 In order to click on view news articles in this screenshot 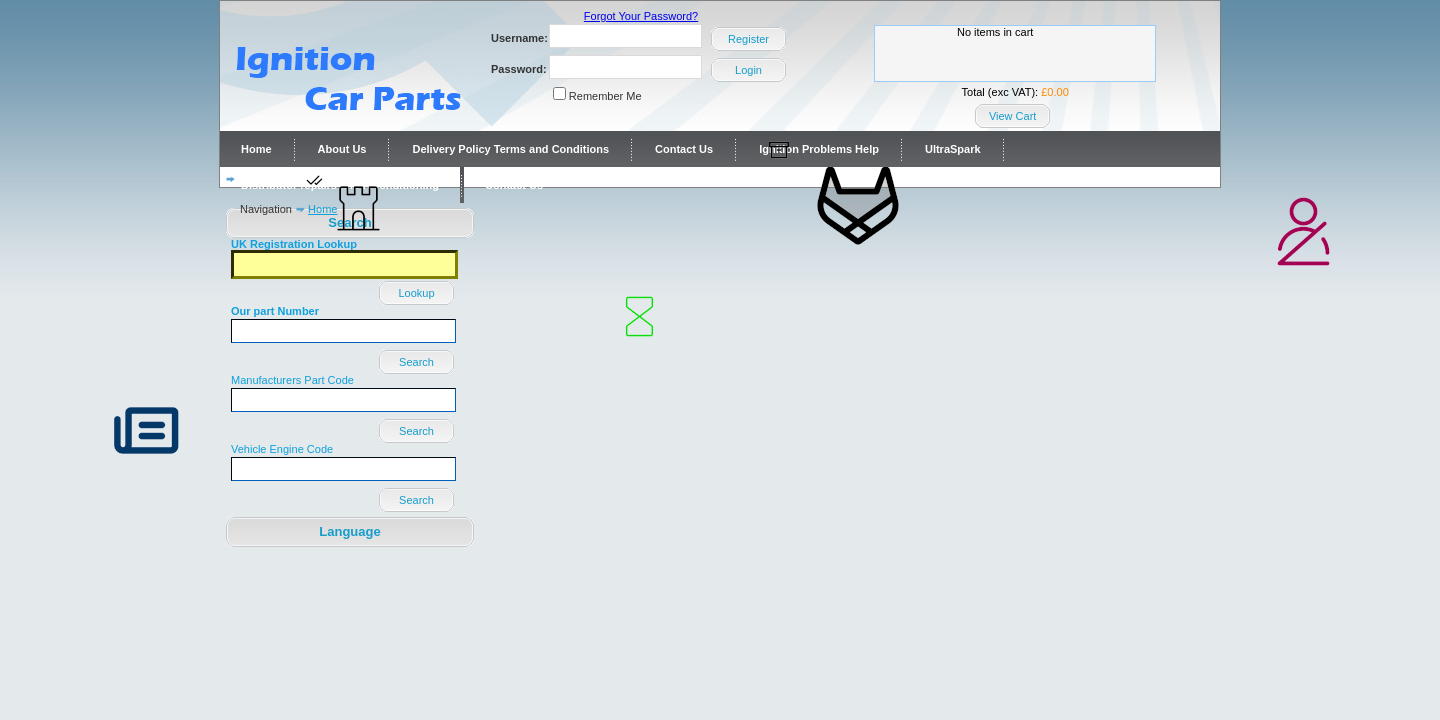, I will do `click(148, 430)`.